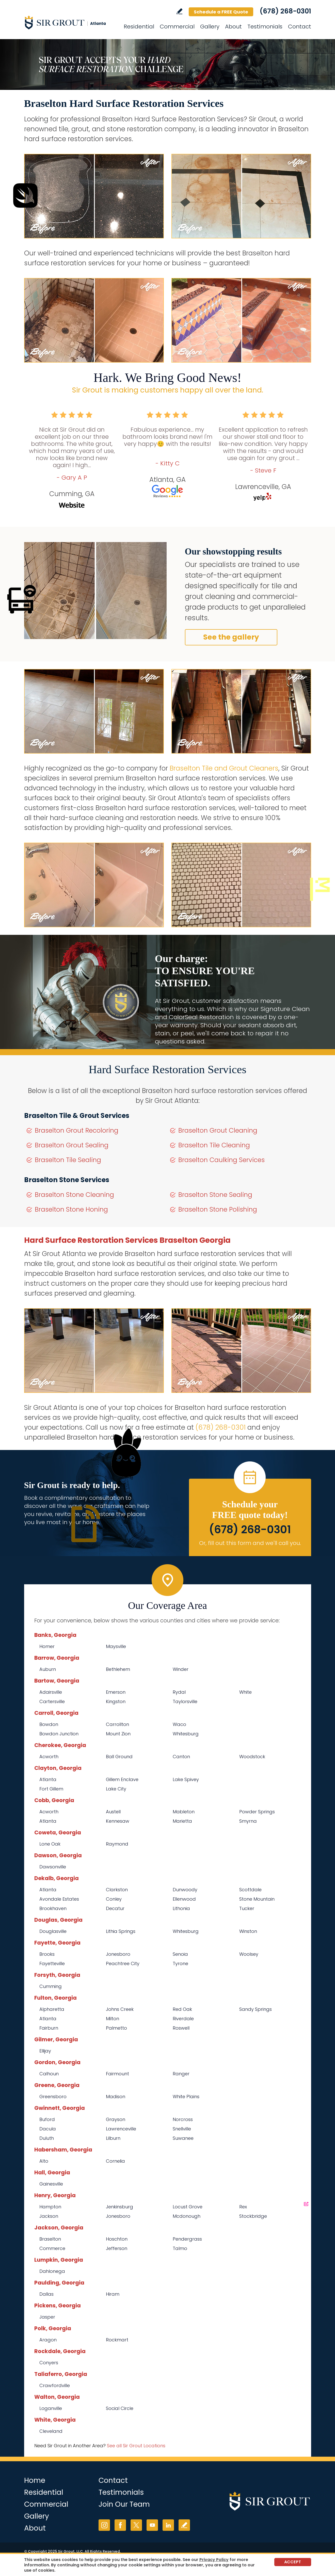  Describe the element at coordinates (306, 2204) in the screenshot. I see `enable AI-powered closed captions` at that location.